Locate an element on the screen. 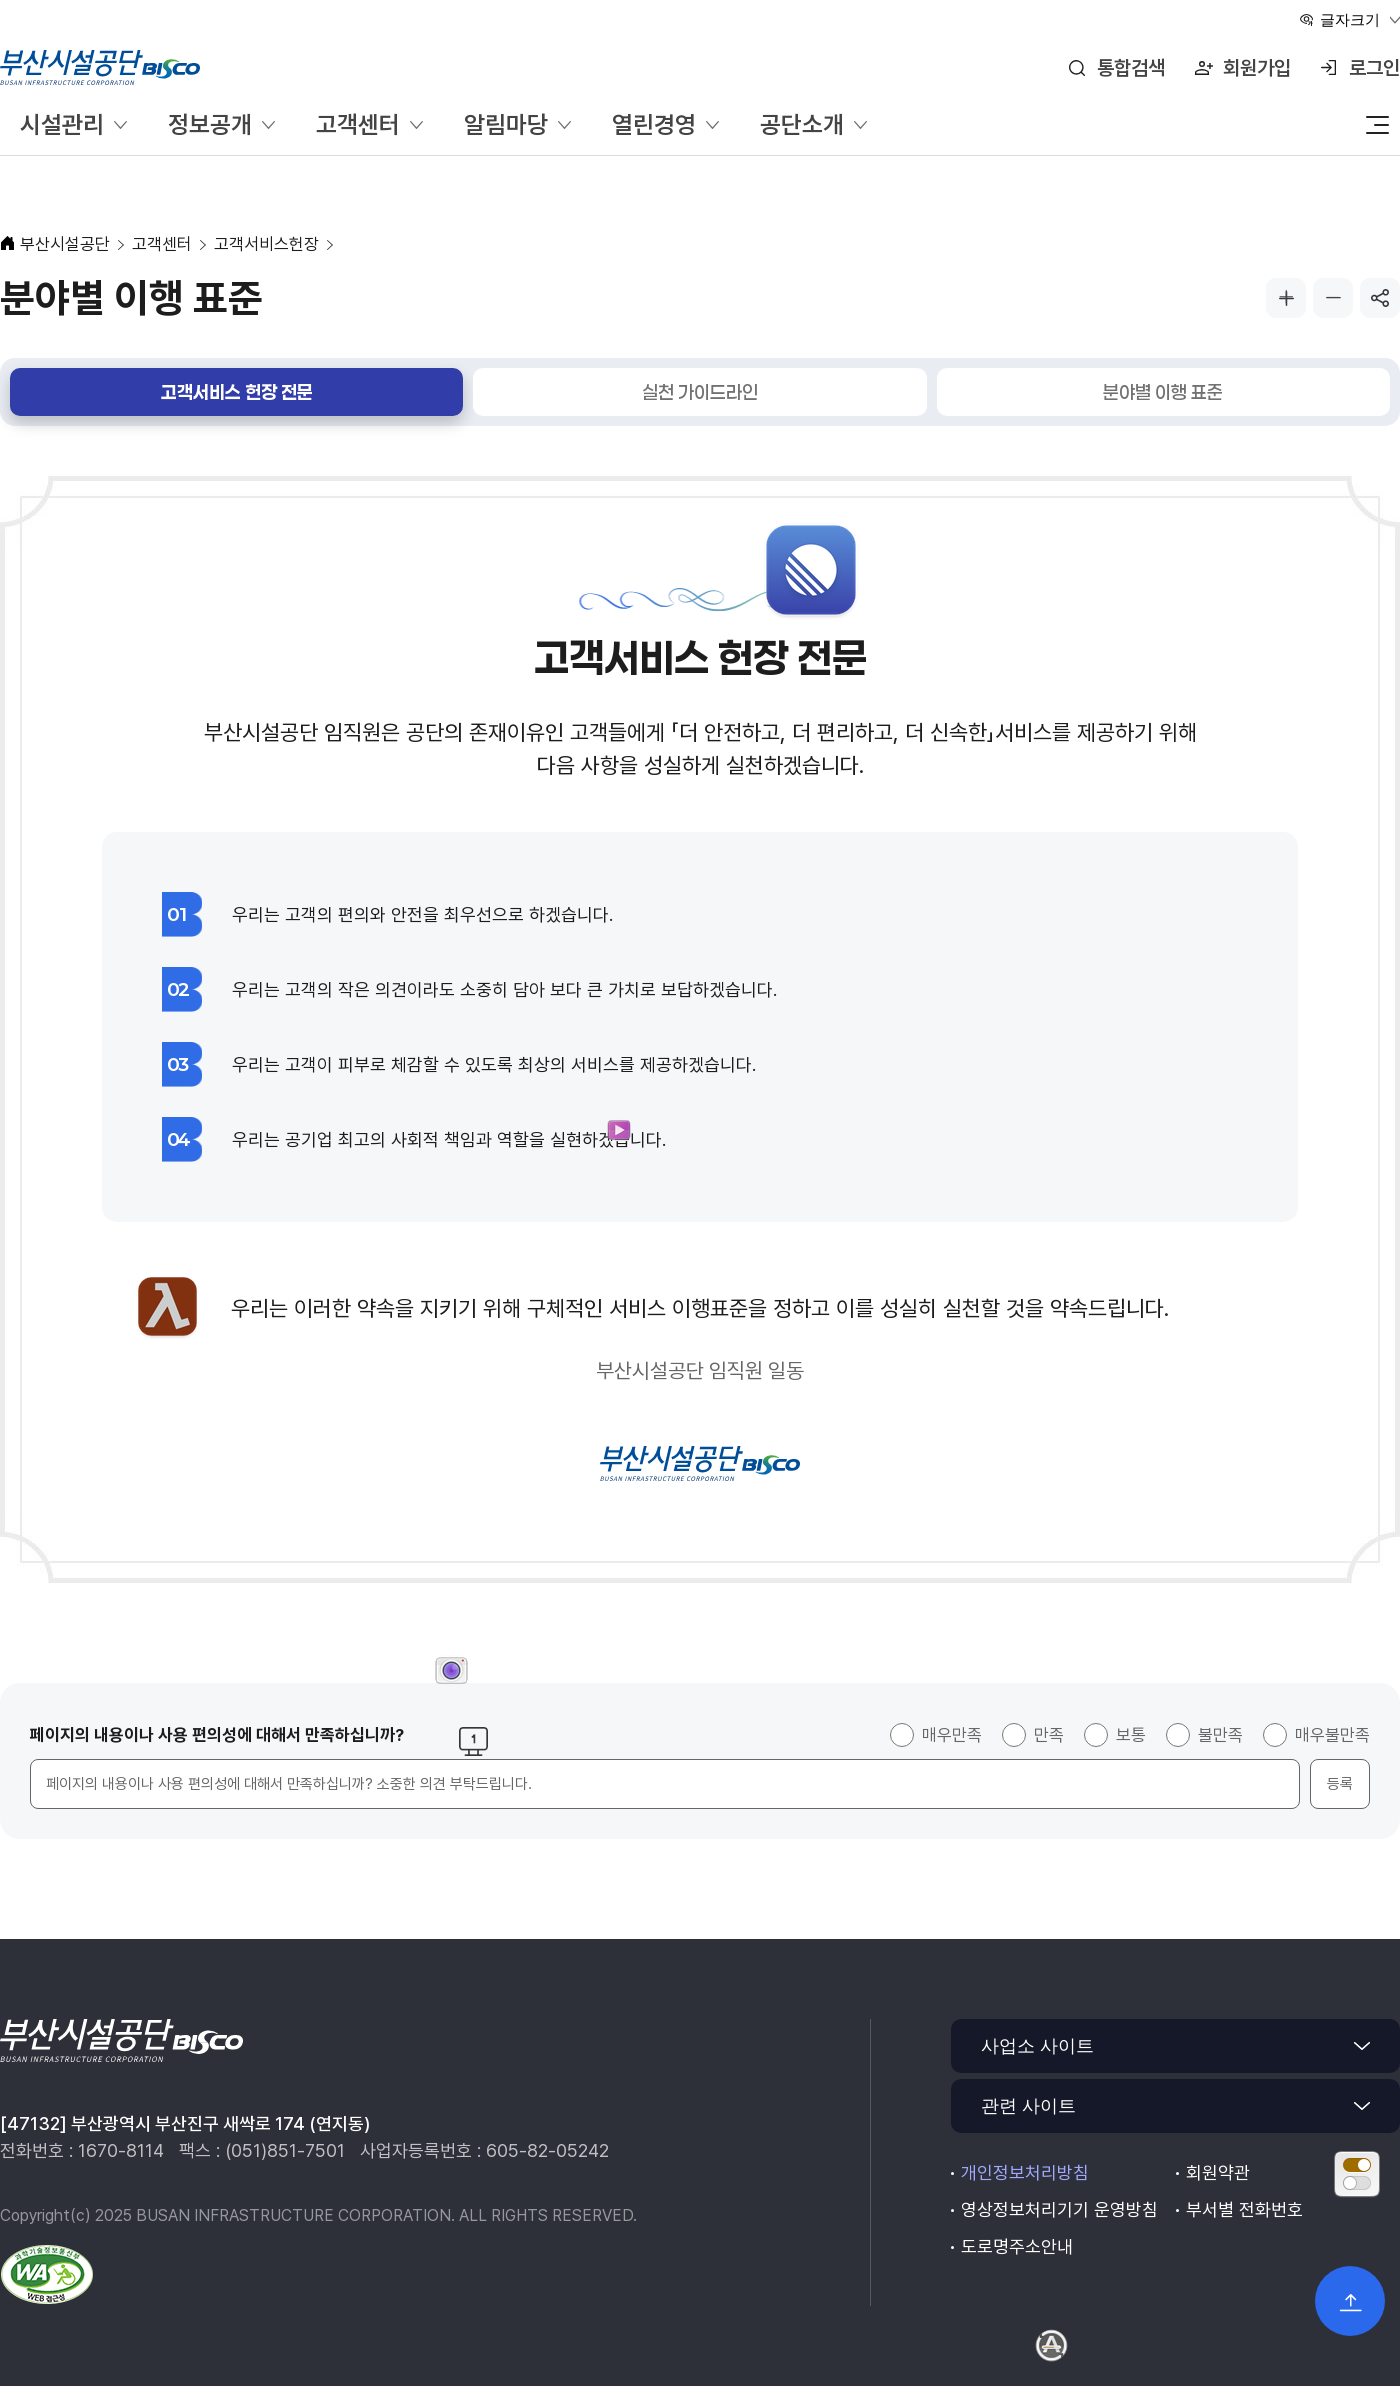  open totem media player is located at coordinates (619, 1130).